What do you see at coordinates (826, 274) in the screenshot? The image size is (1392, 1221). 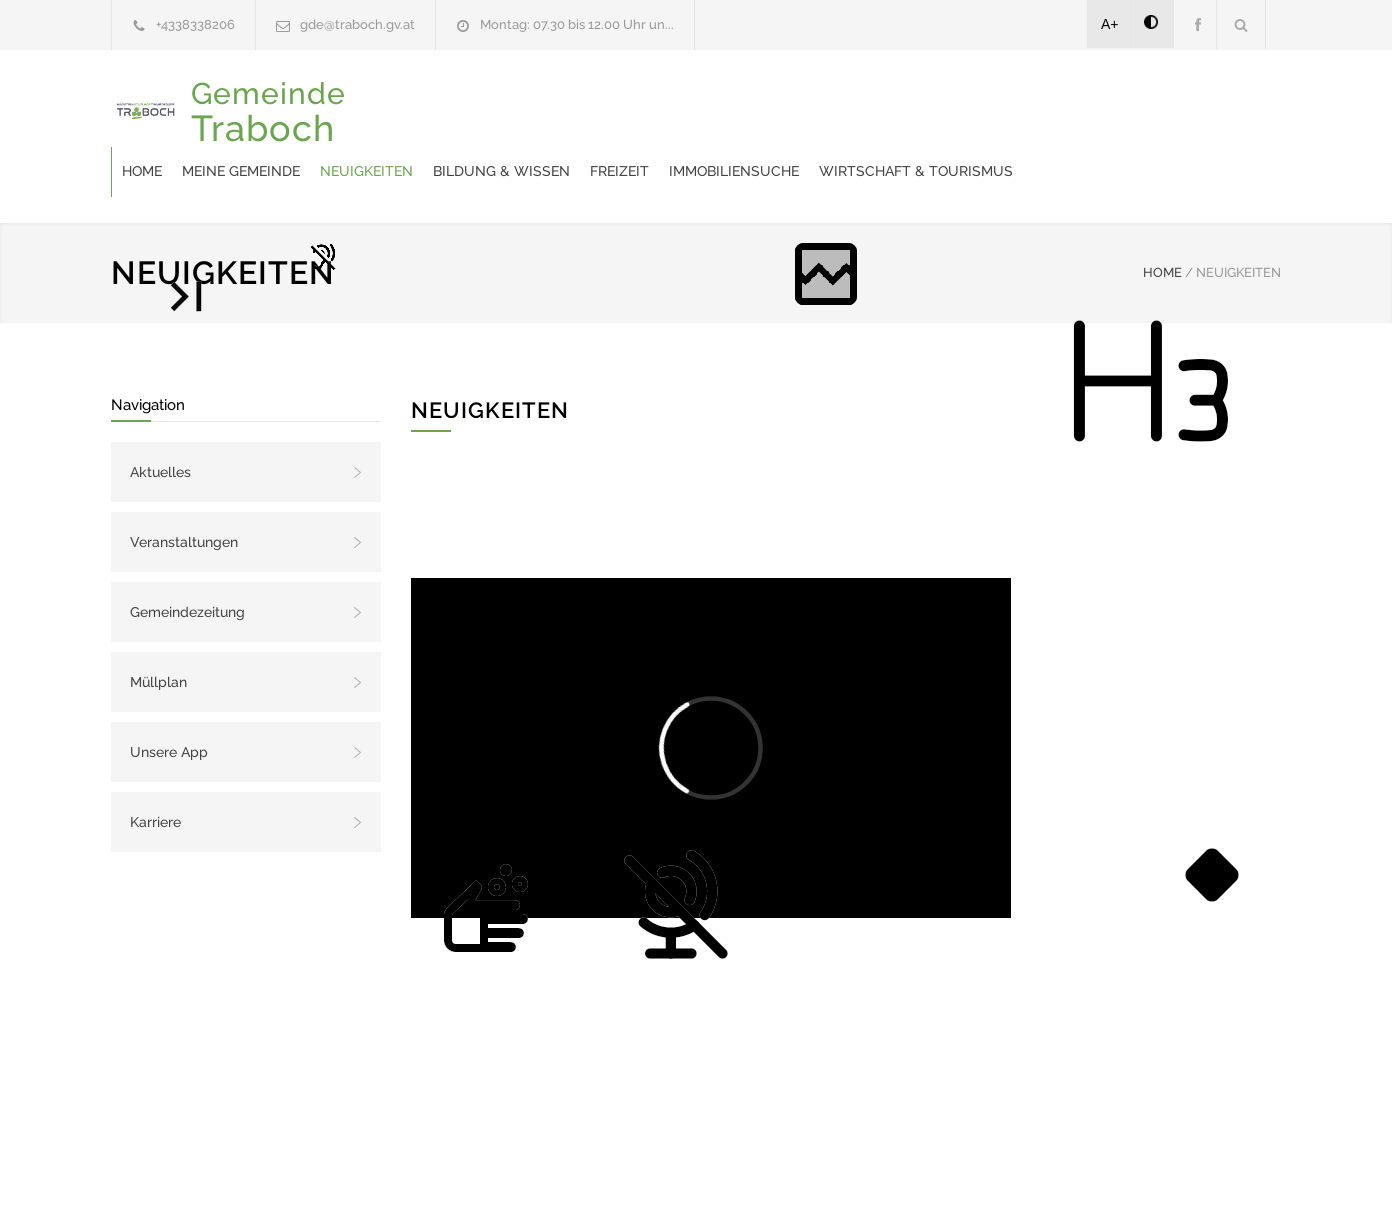 I see `indicates an image failed to load` at bounding box center [826, 274].